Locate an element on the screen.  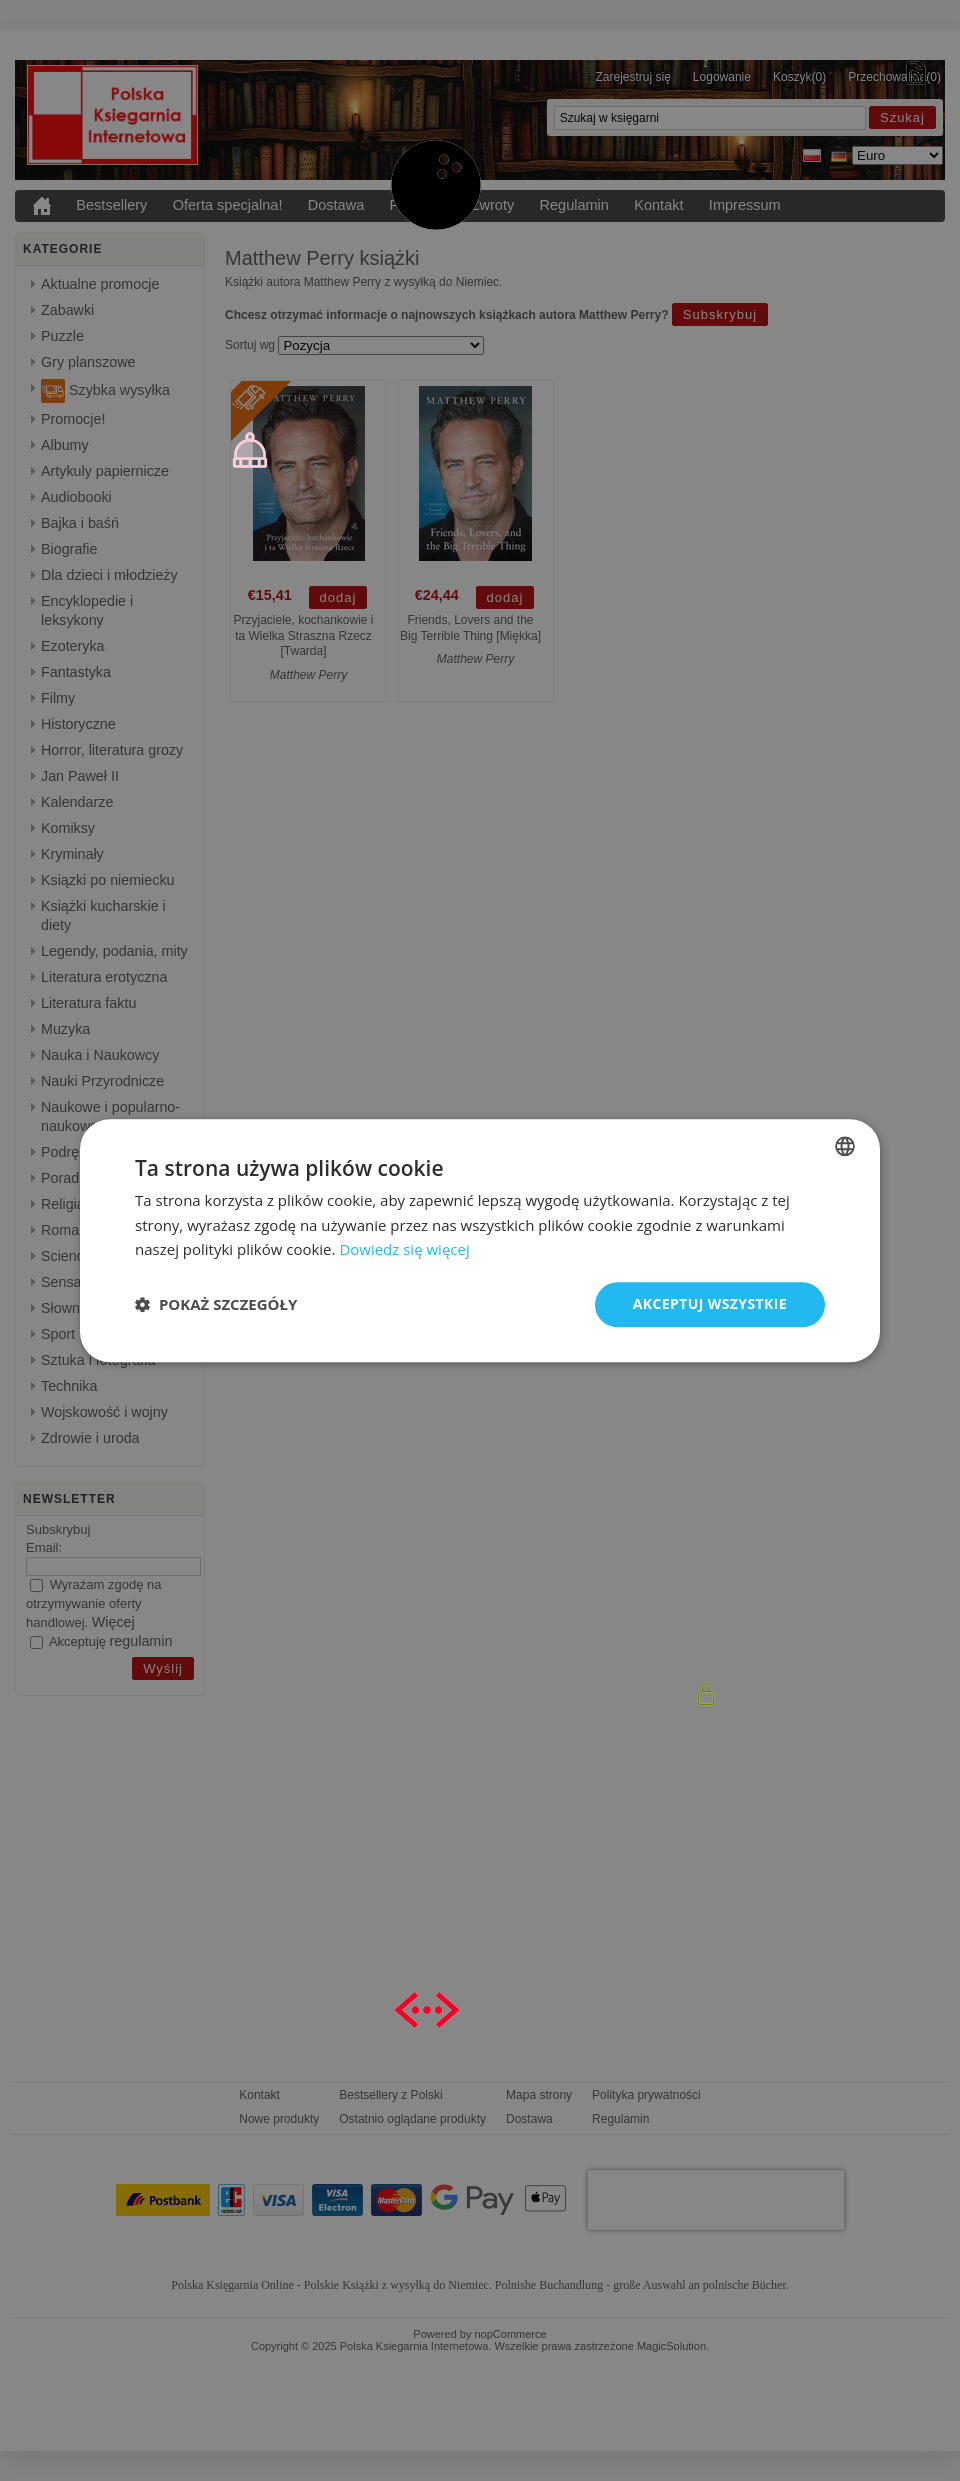
access bowling game or activity is located at coordinates (436, 185).